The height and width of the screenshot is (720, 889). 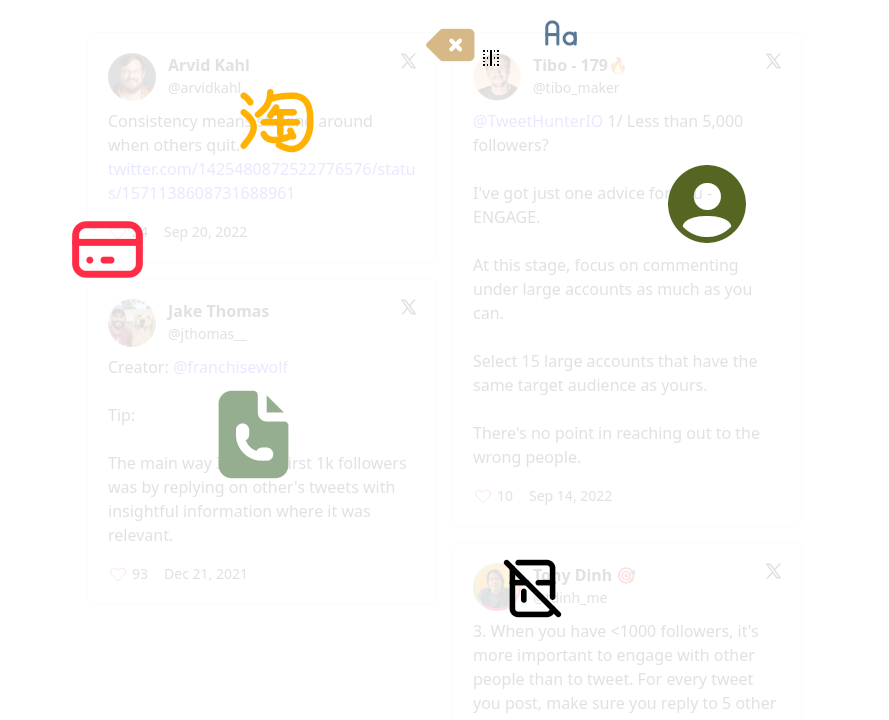 What do you see at coordinates (561, 33) in the screenshot?
I see `change text case formatting` at bounding box center [561, 33].